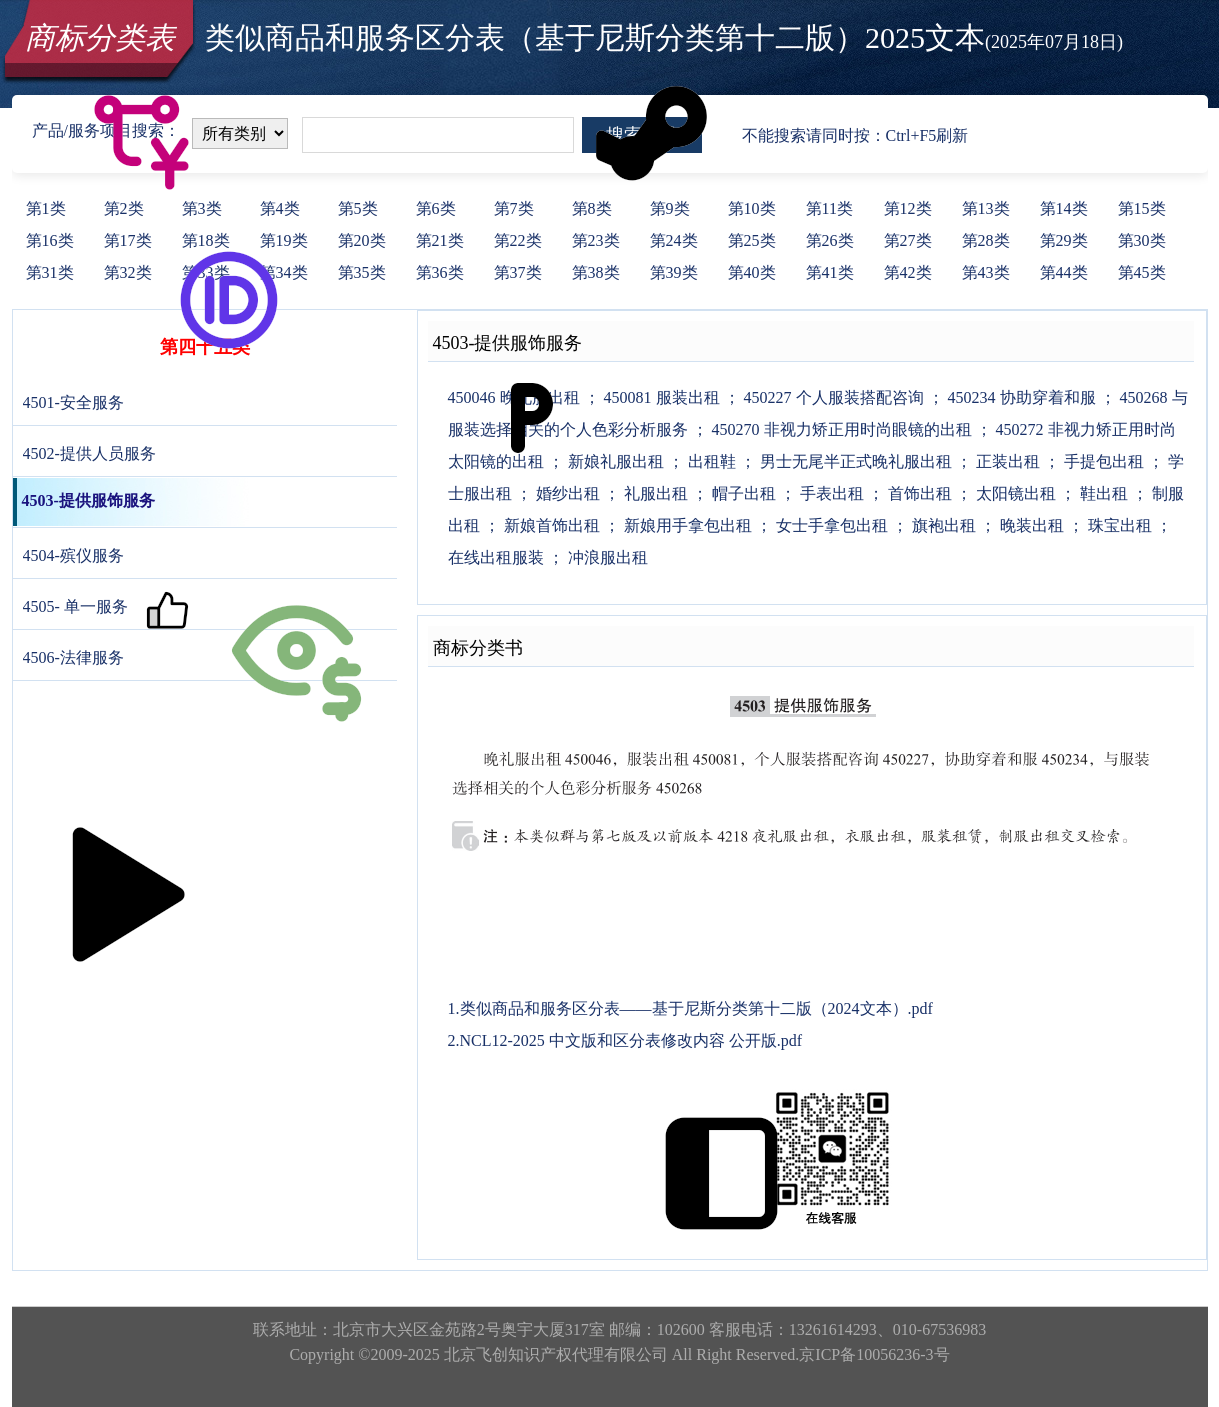  I want to click on view pricing or cost details, so click(296, 650).